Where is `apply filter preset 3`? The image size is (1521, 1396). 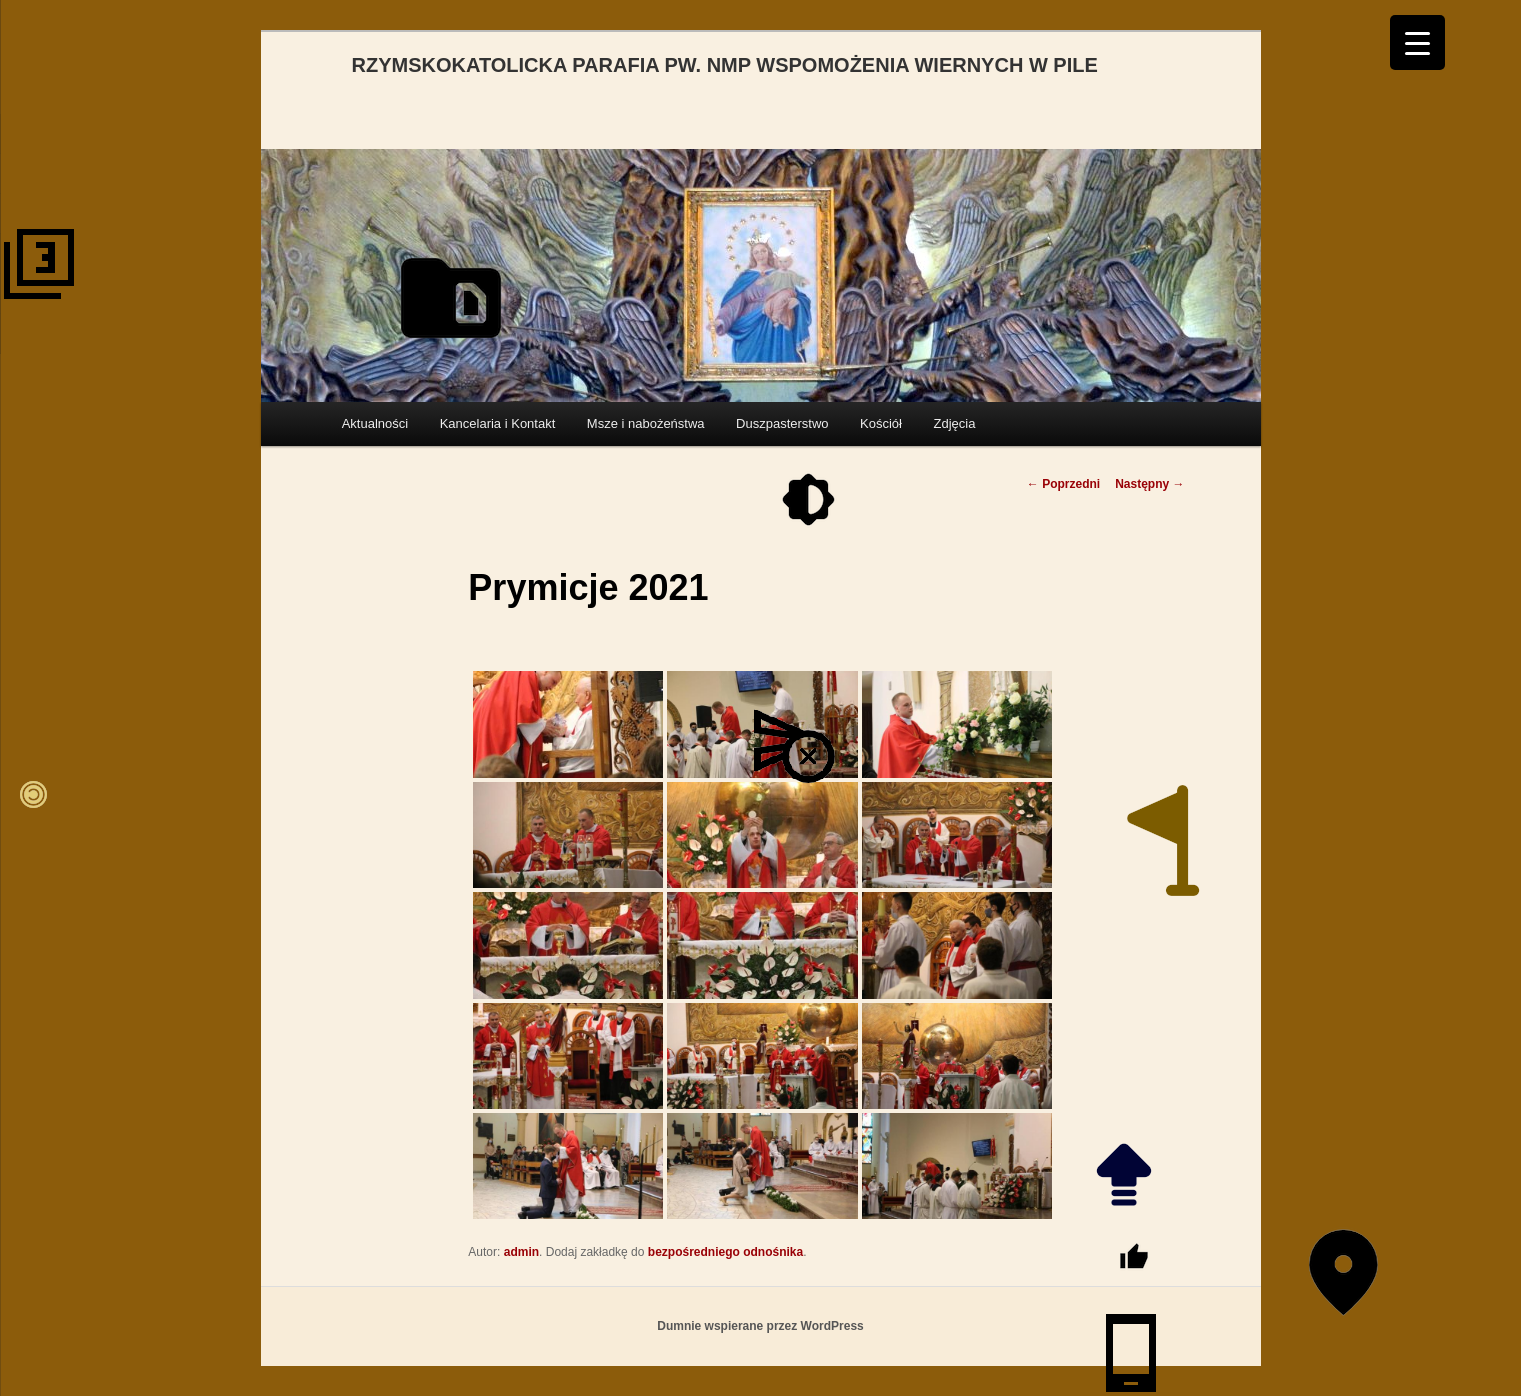 apply filter preset 3 is located at coordinates (39, 264).